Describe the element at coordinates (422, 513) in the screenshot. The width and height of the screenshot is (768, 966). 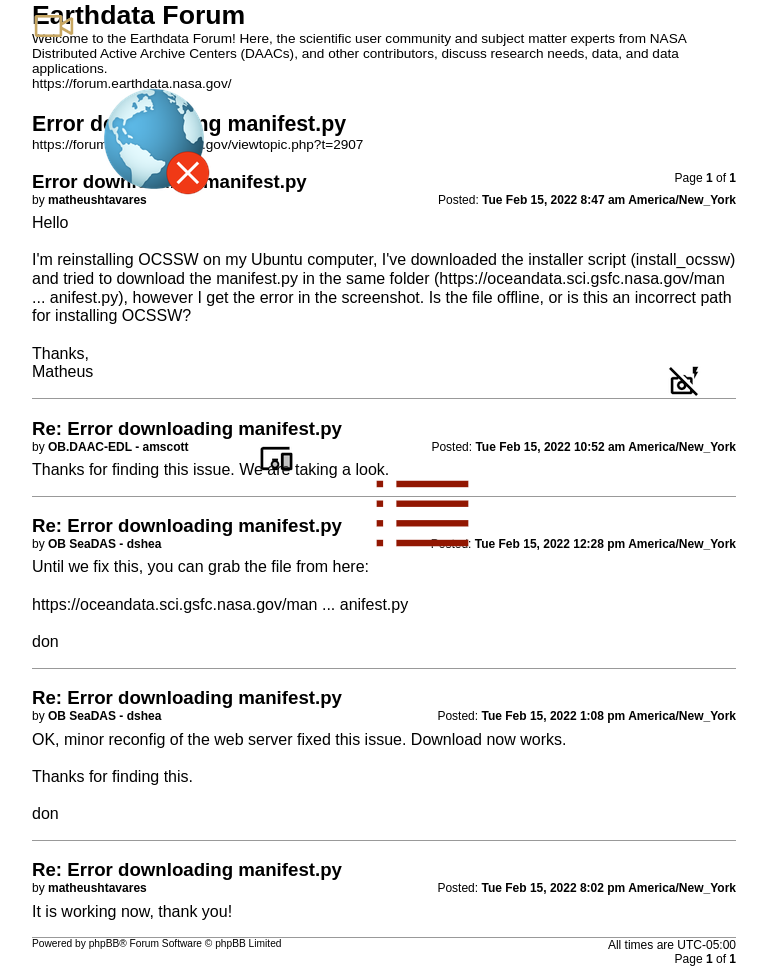
I see `view items as a bulleted list` at that location.